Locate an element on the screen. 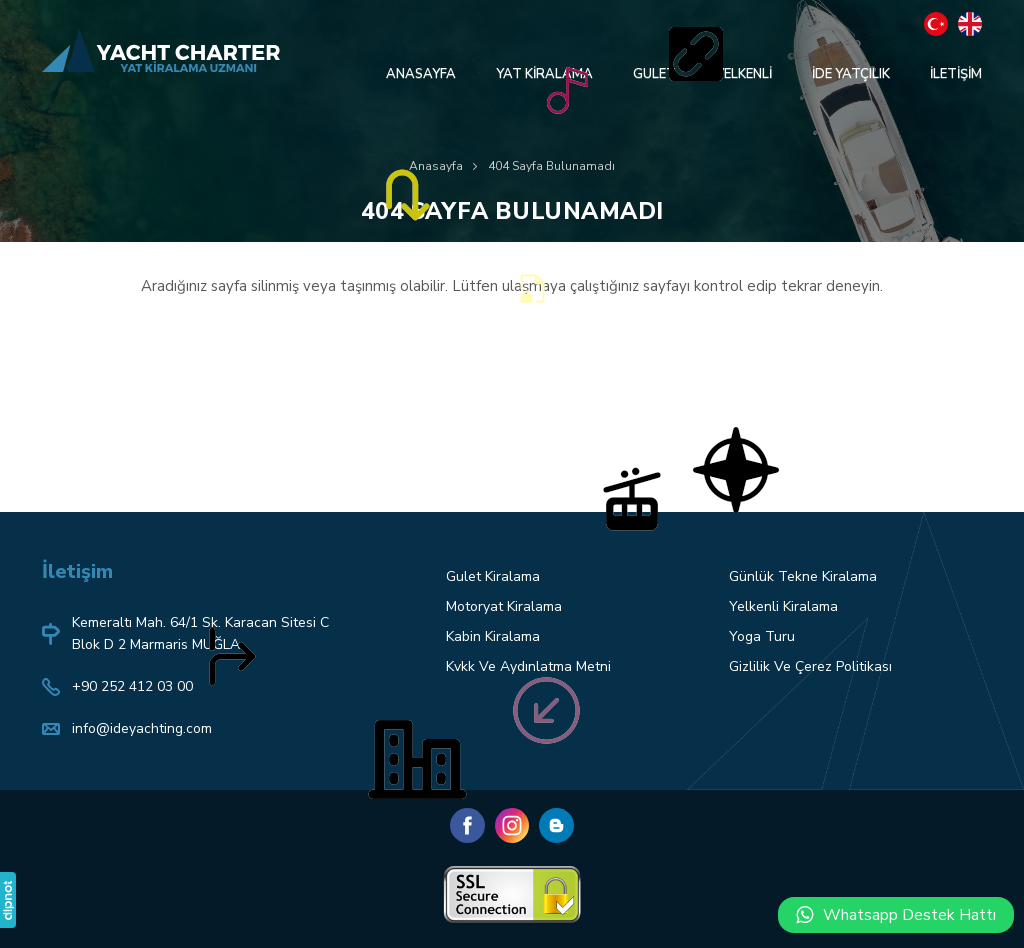 The width and height of the screenshot is (1024, 948). view city or urban locations is located at coordinates (417, 759).